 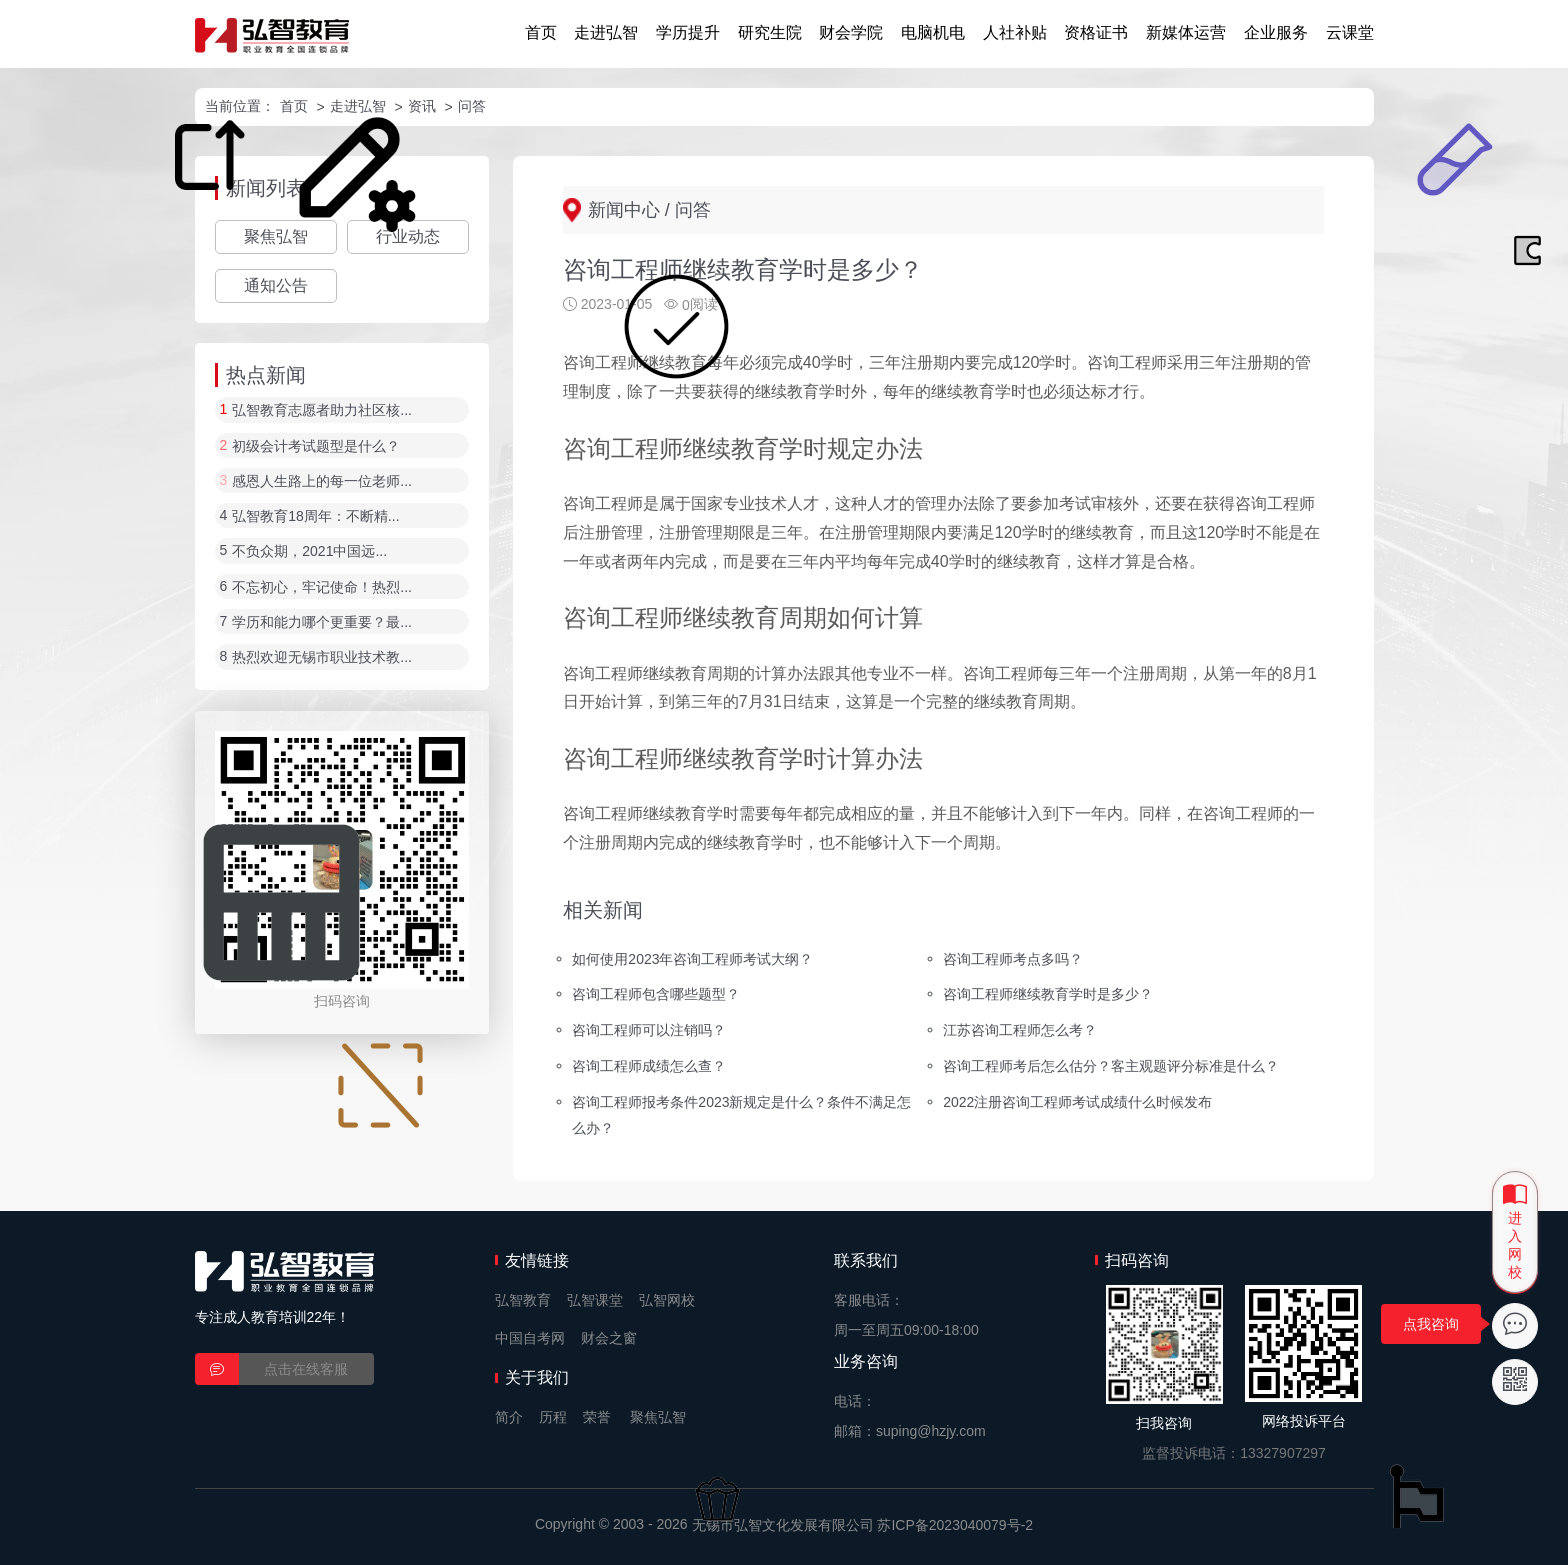 What do you see at coordinates (208, 157) in the screenshot?
I see `auto-fit content to top edge` at bounding box center [208, 157].